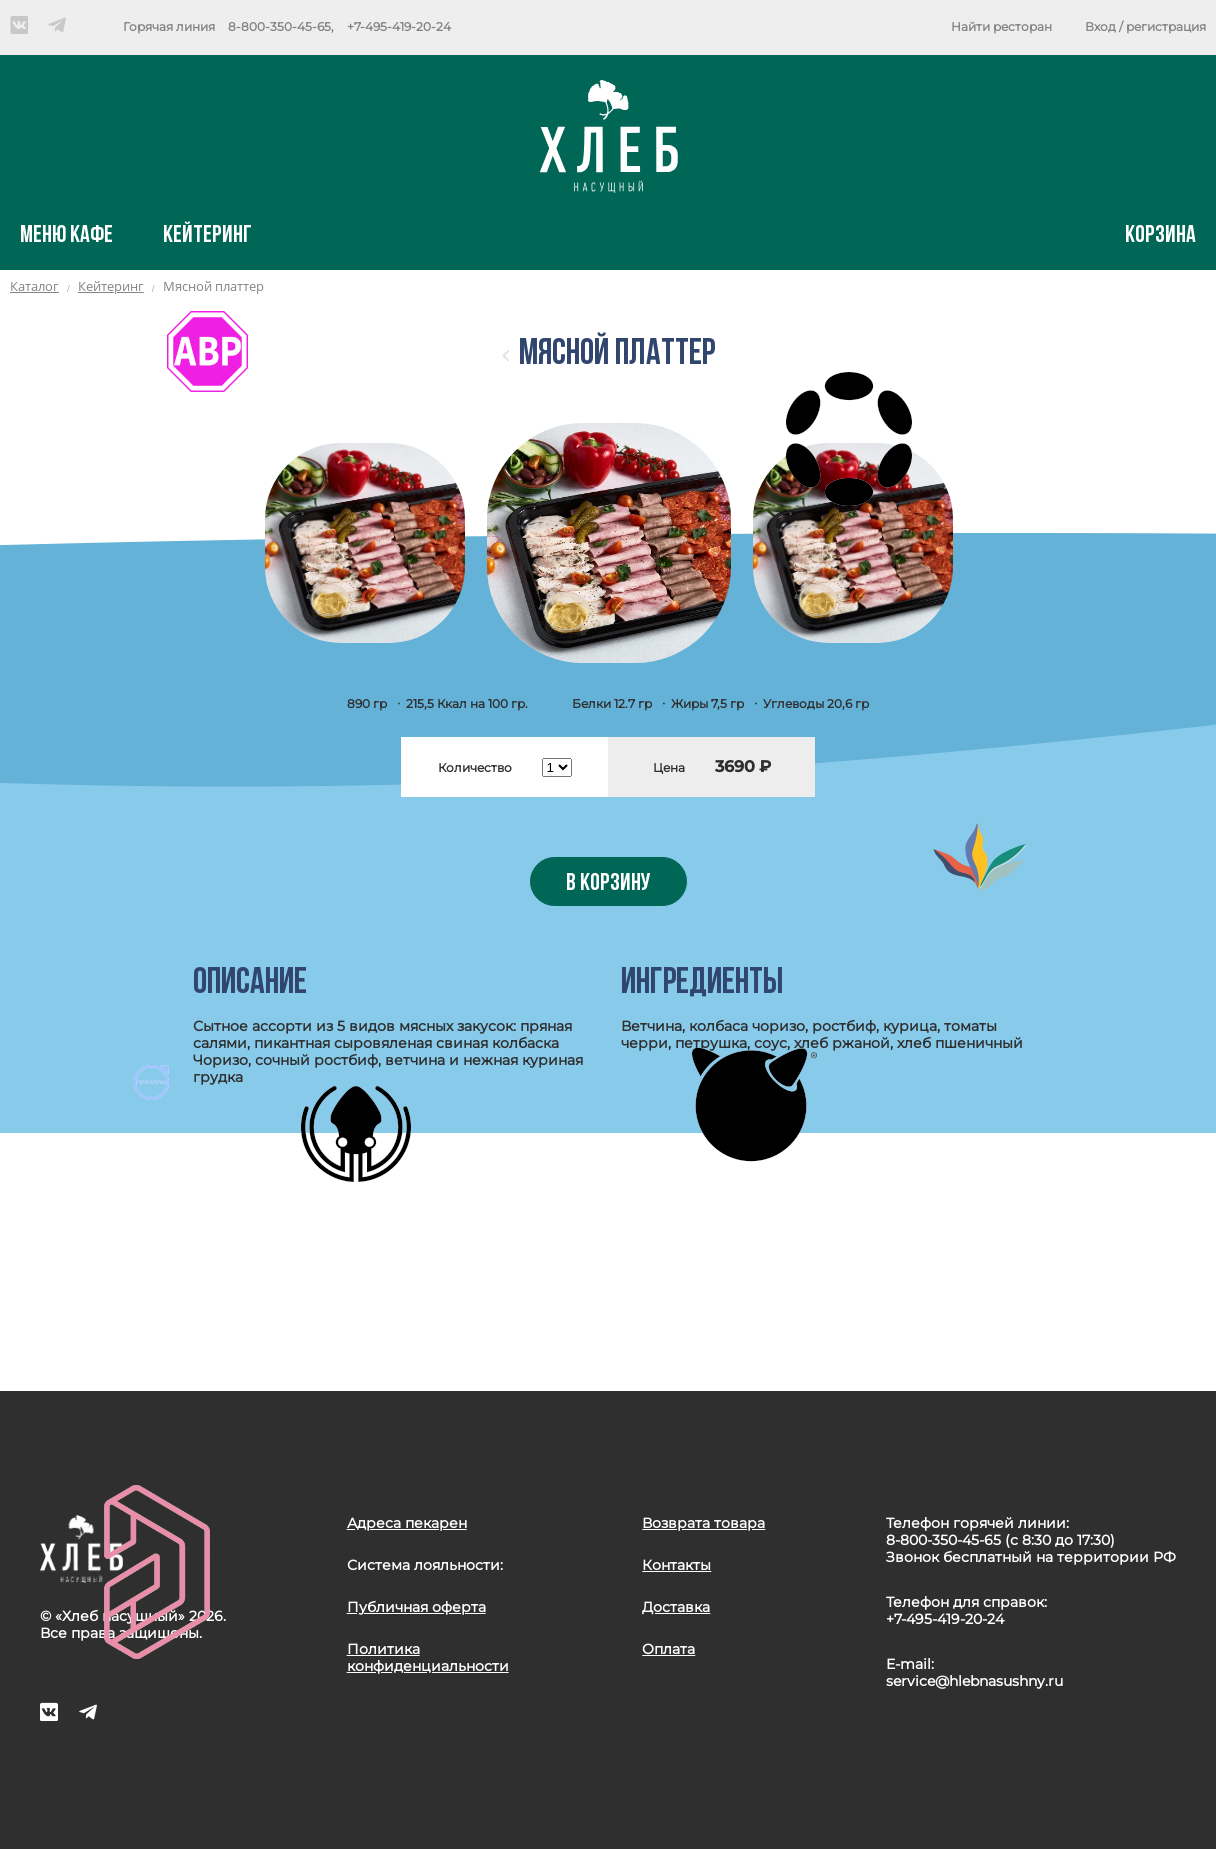  I want to click on polkadot cryptocurrency or blockchain platform logo, so click(849, 439).